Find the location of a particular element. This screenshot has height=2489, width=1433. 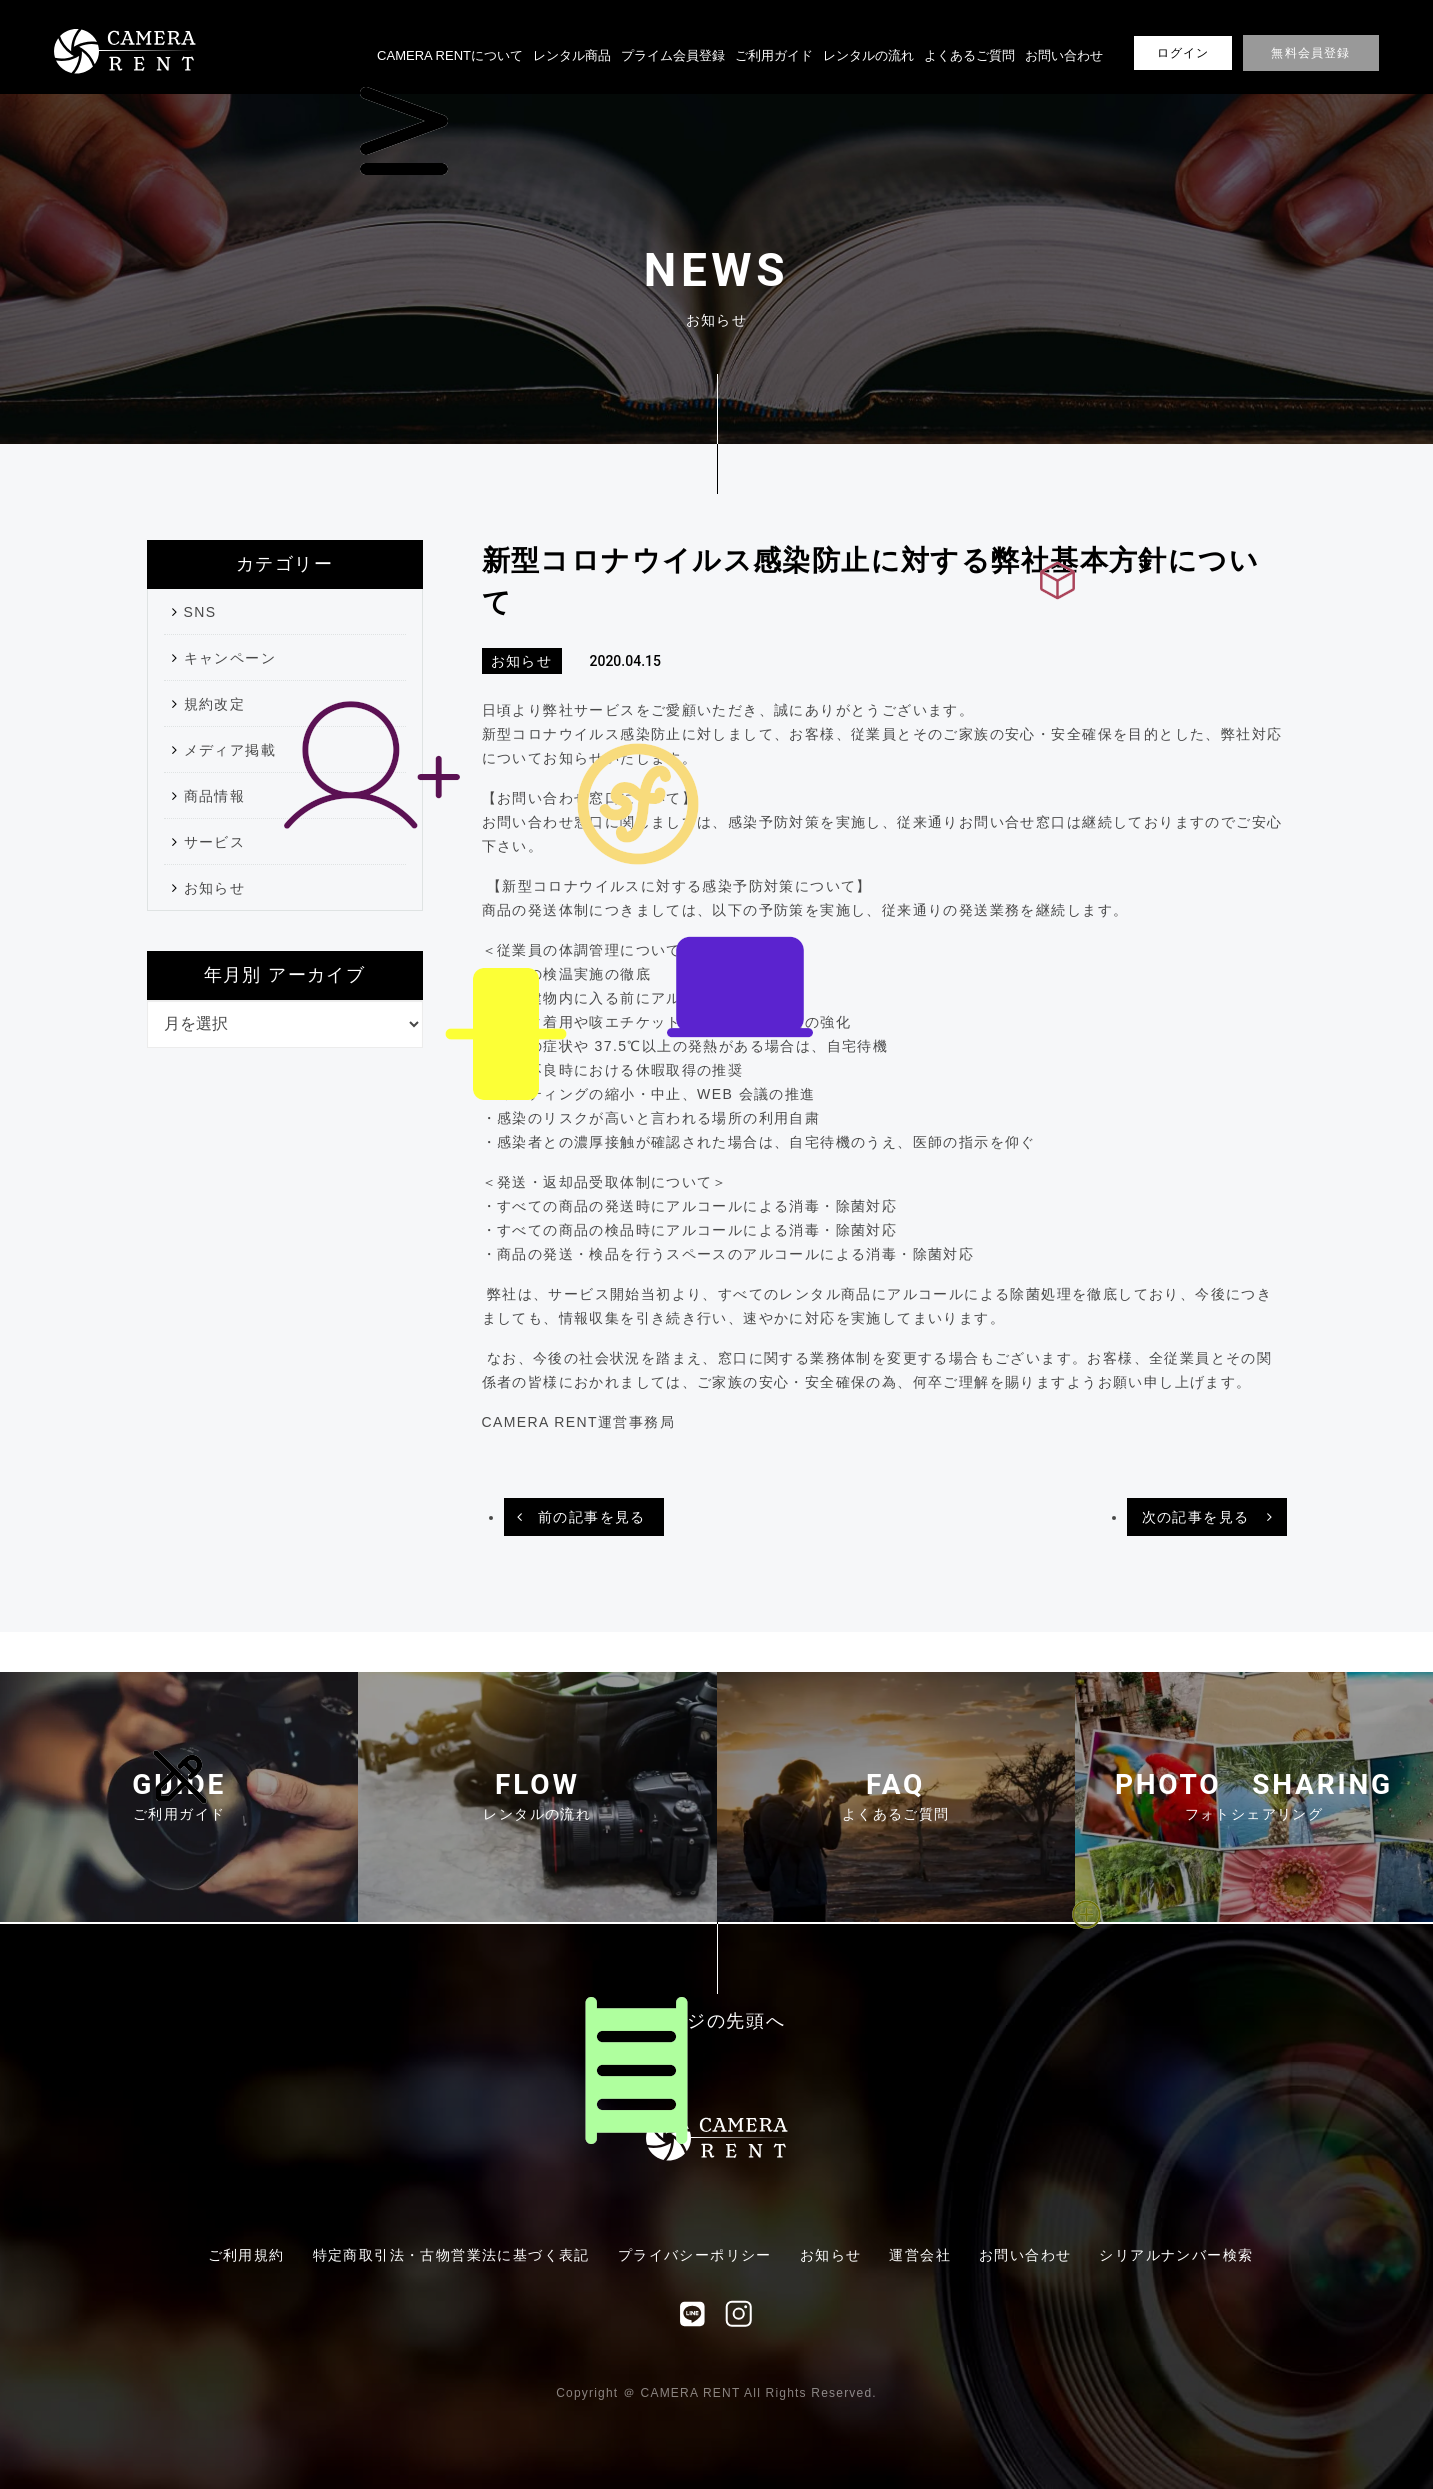

add a new contact or friend is located at coordinates (366, 771).